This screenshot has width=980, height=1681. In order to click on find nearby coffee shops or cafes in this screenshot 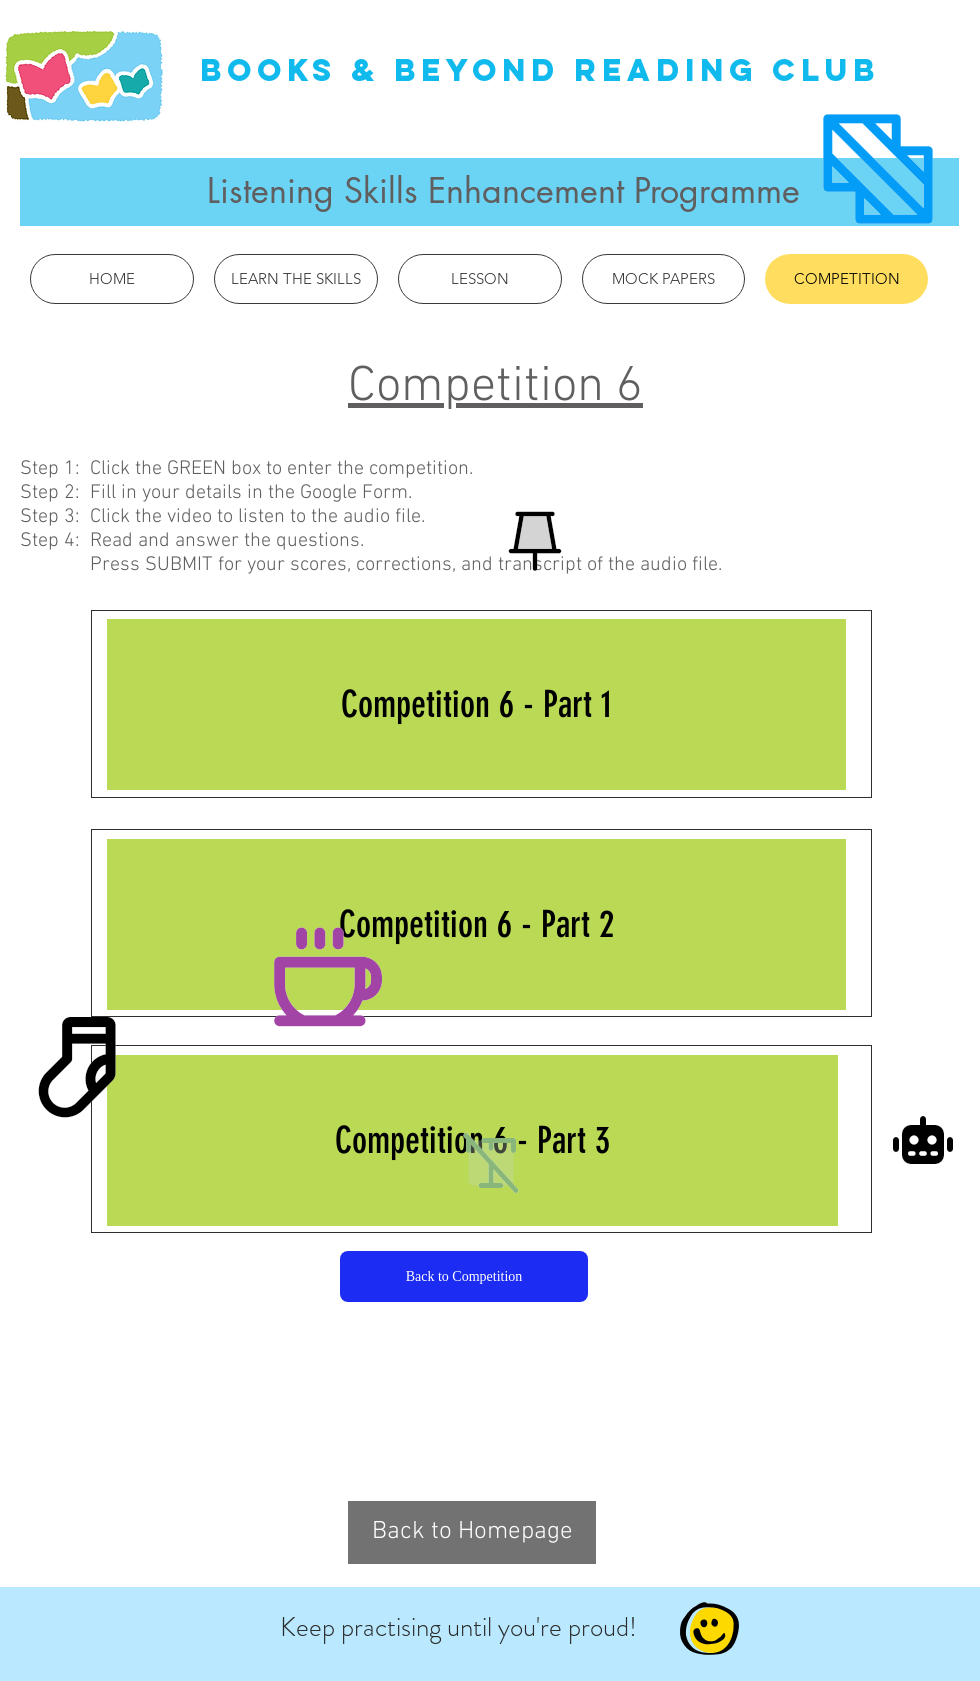, I will do `click(323, 980)`.